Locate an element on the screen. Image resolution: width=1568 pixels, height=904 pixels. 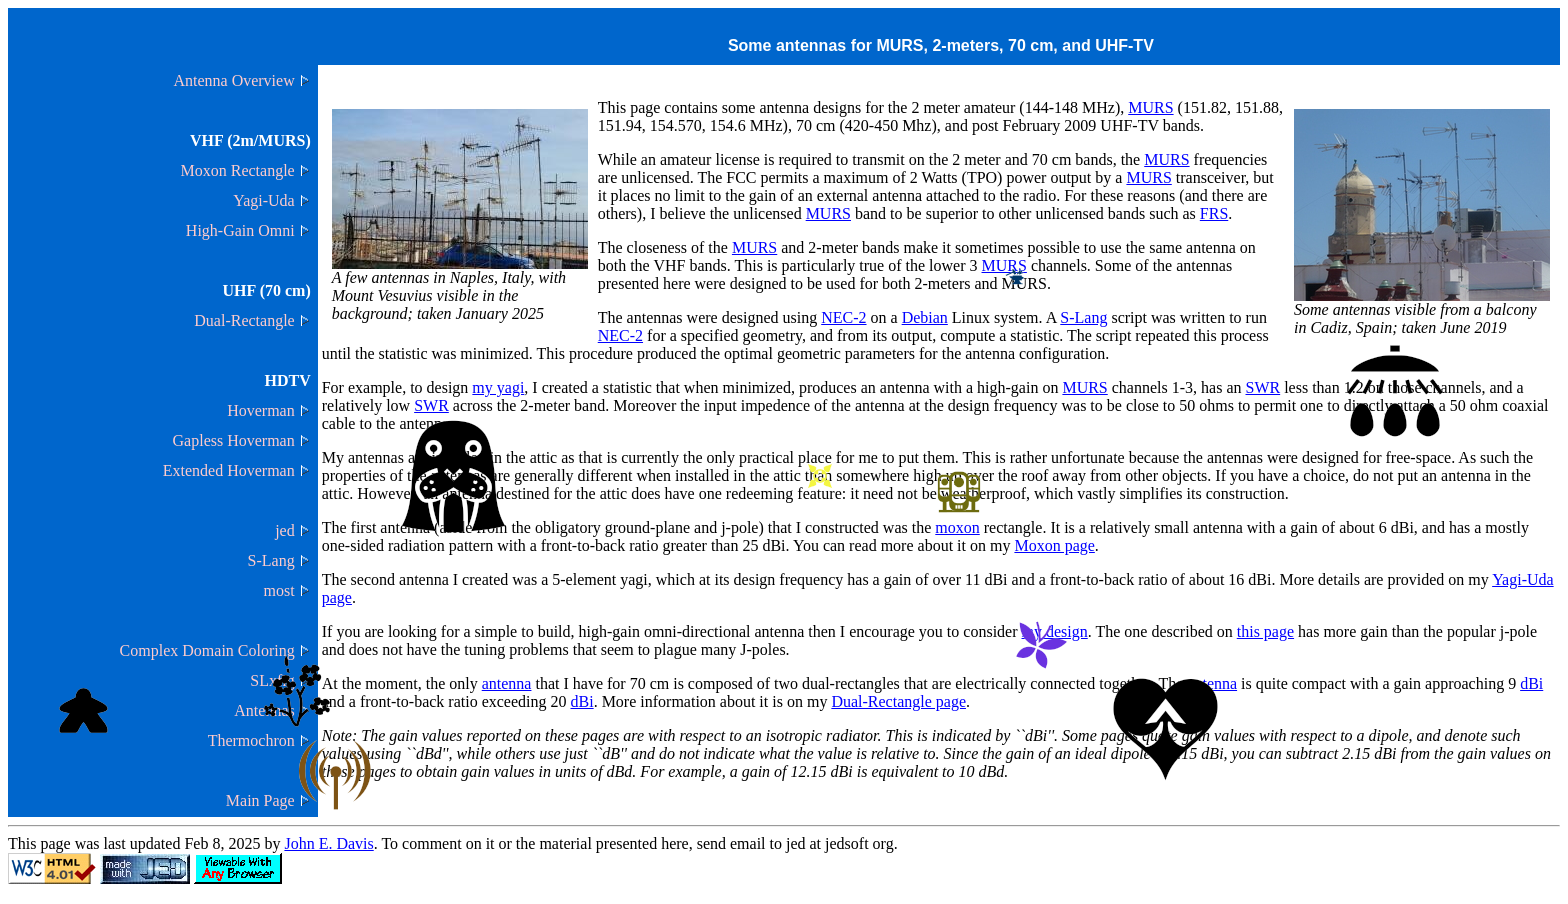
select your squad or team roster is located at coordinates (959, 492).